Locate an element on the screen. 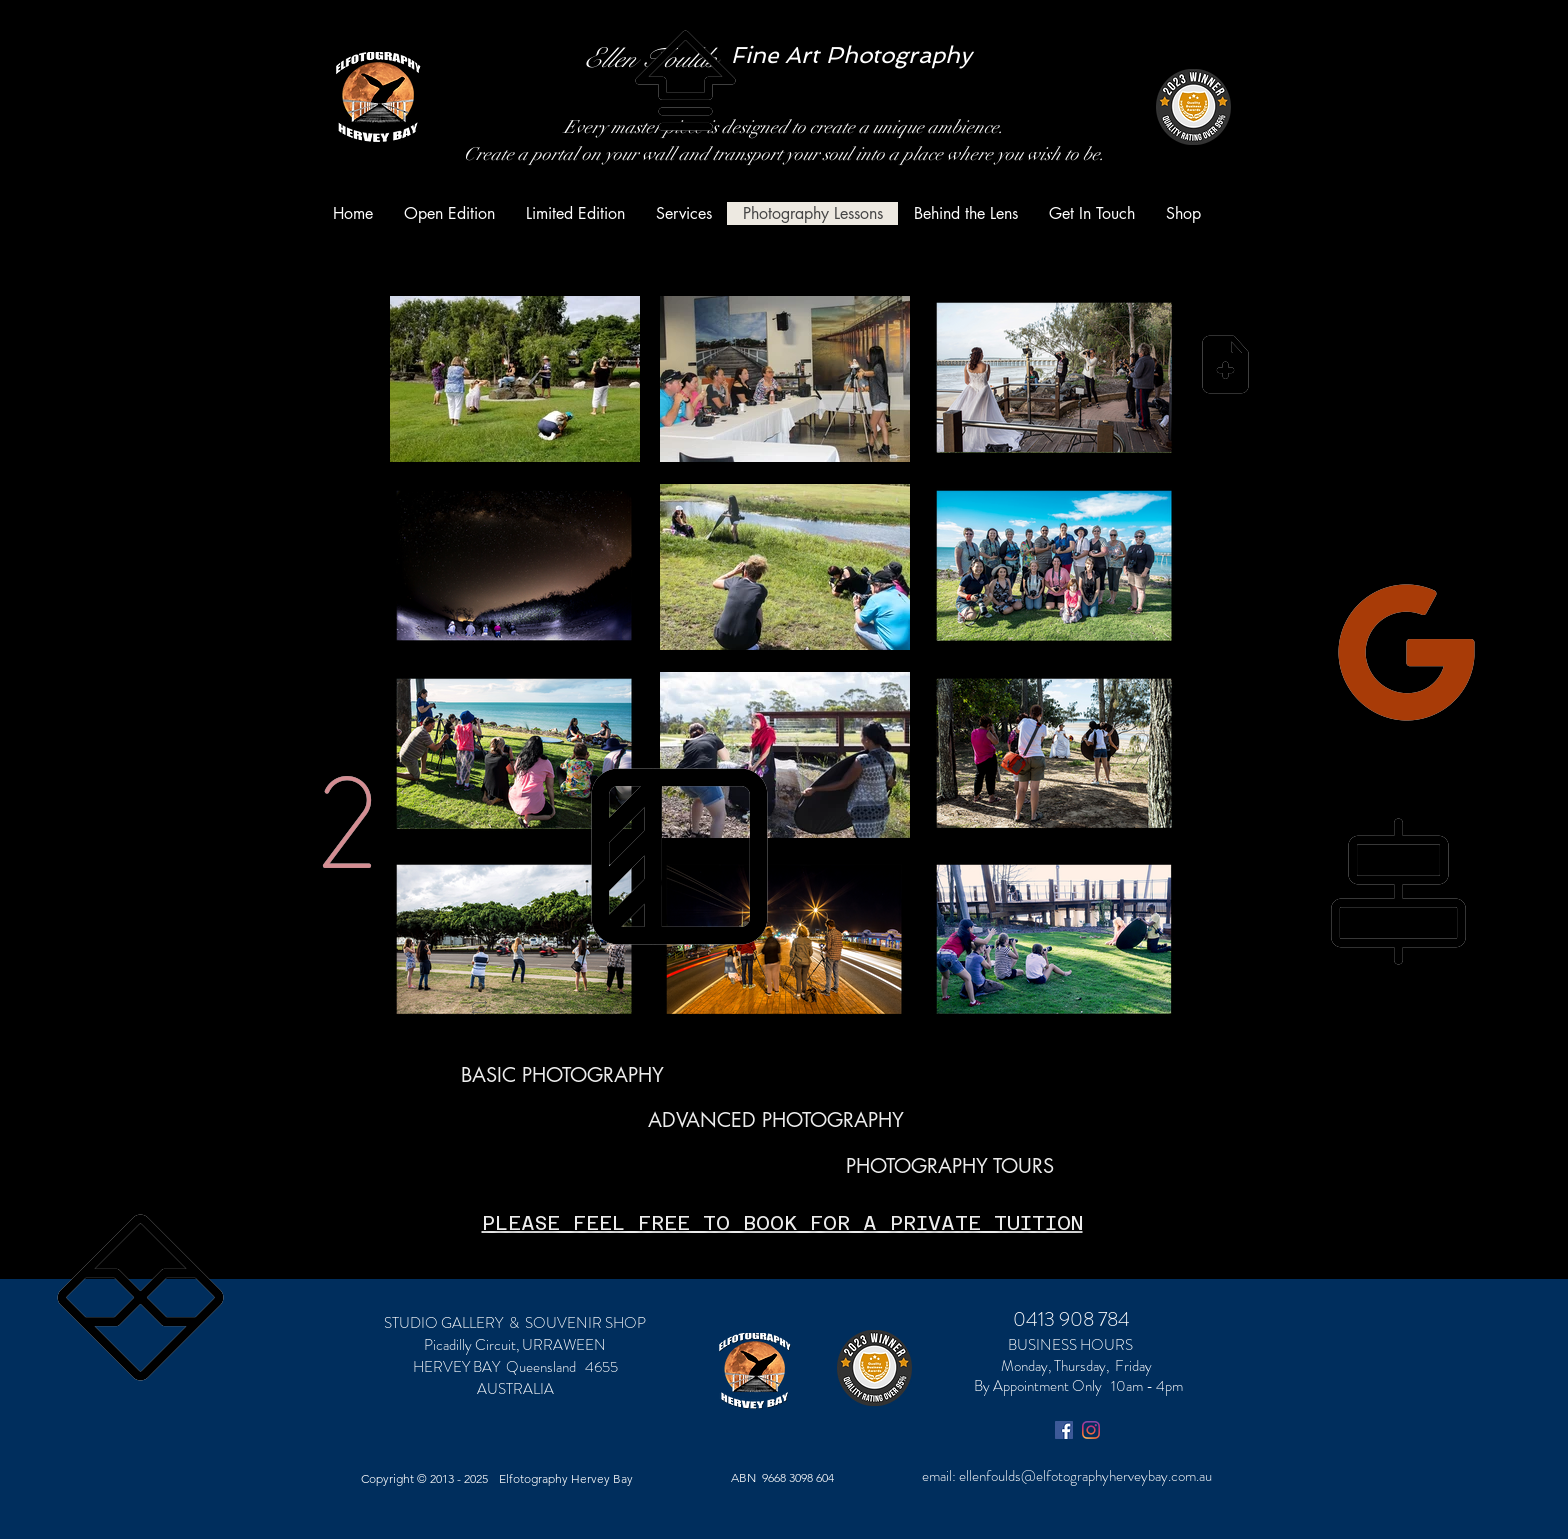 The width and height of the screenshot is (1568, 1539). align objects to horizontal center is located at coordinates (1398, 891).